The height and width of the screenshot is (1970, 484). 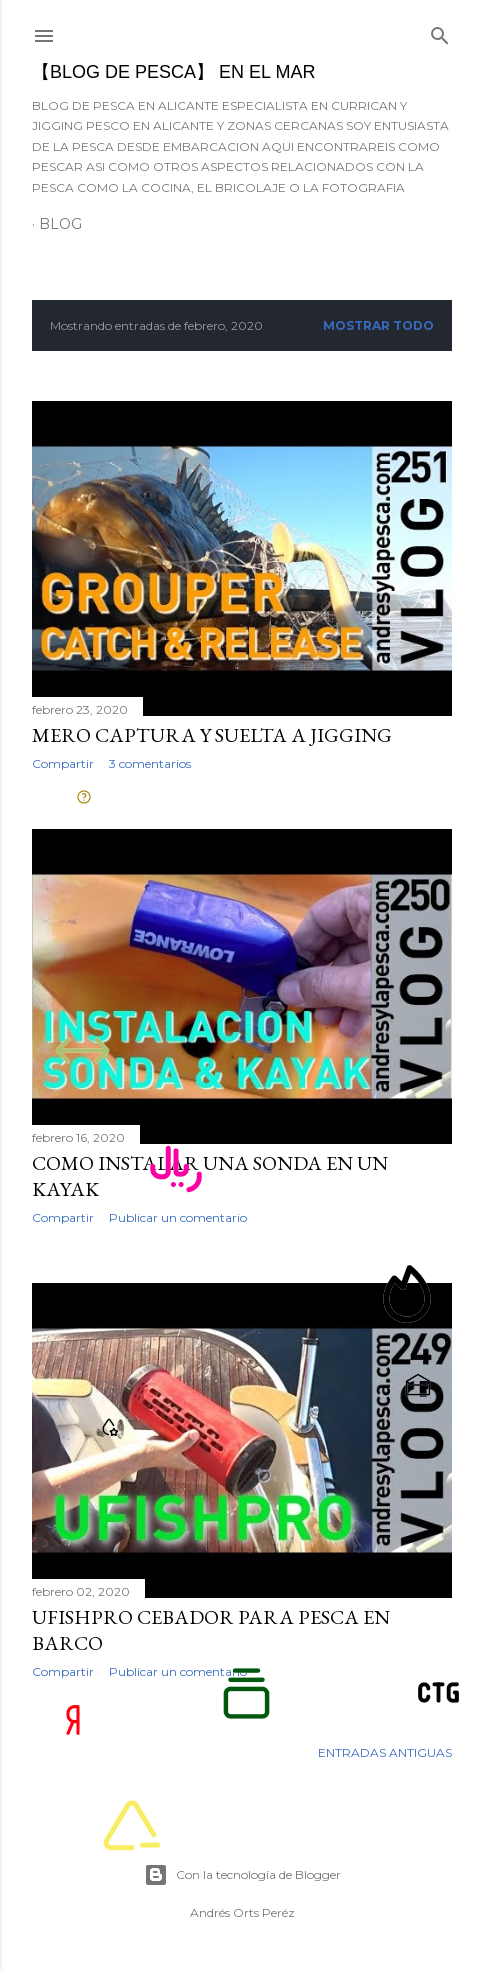 What do you see at coordinates (176, 1169) in the screenshot?
I see `indicates price or amount in Iranian rial currency` at bounding box center [176, 1169].